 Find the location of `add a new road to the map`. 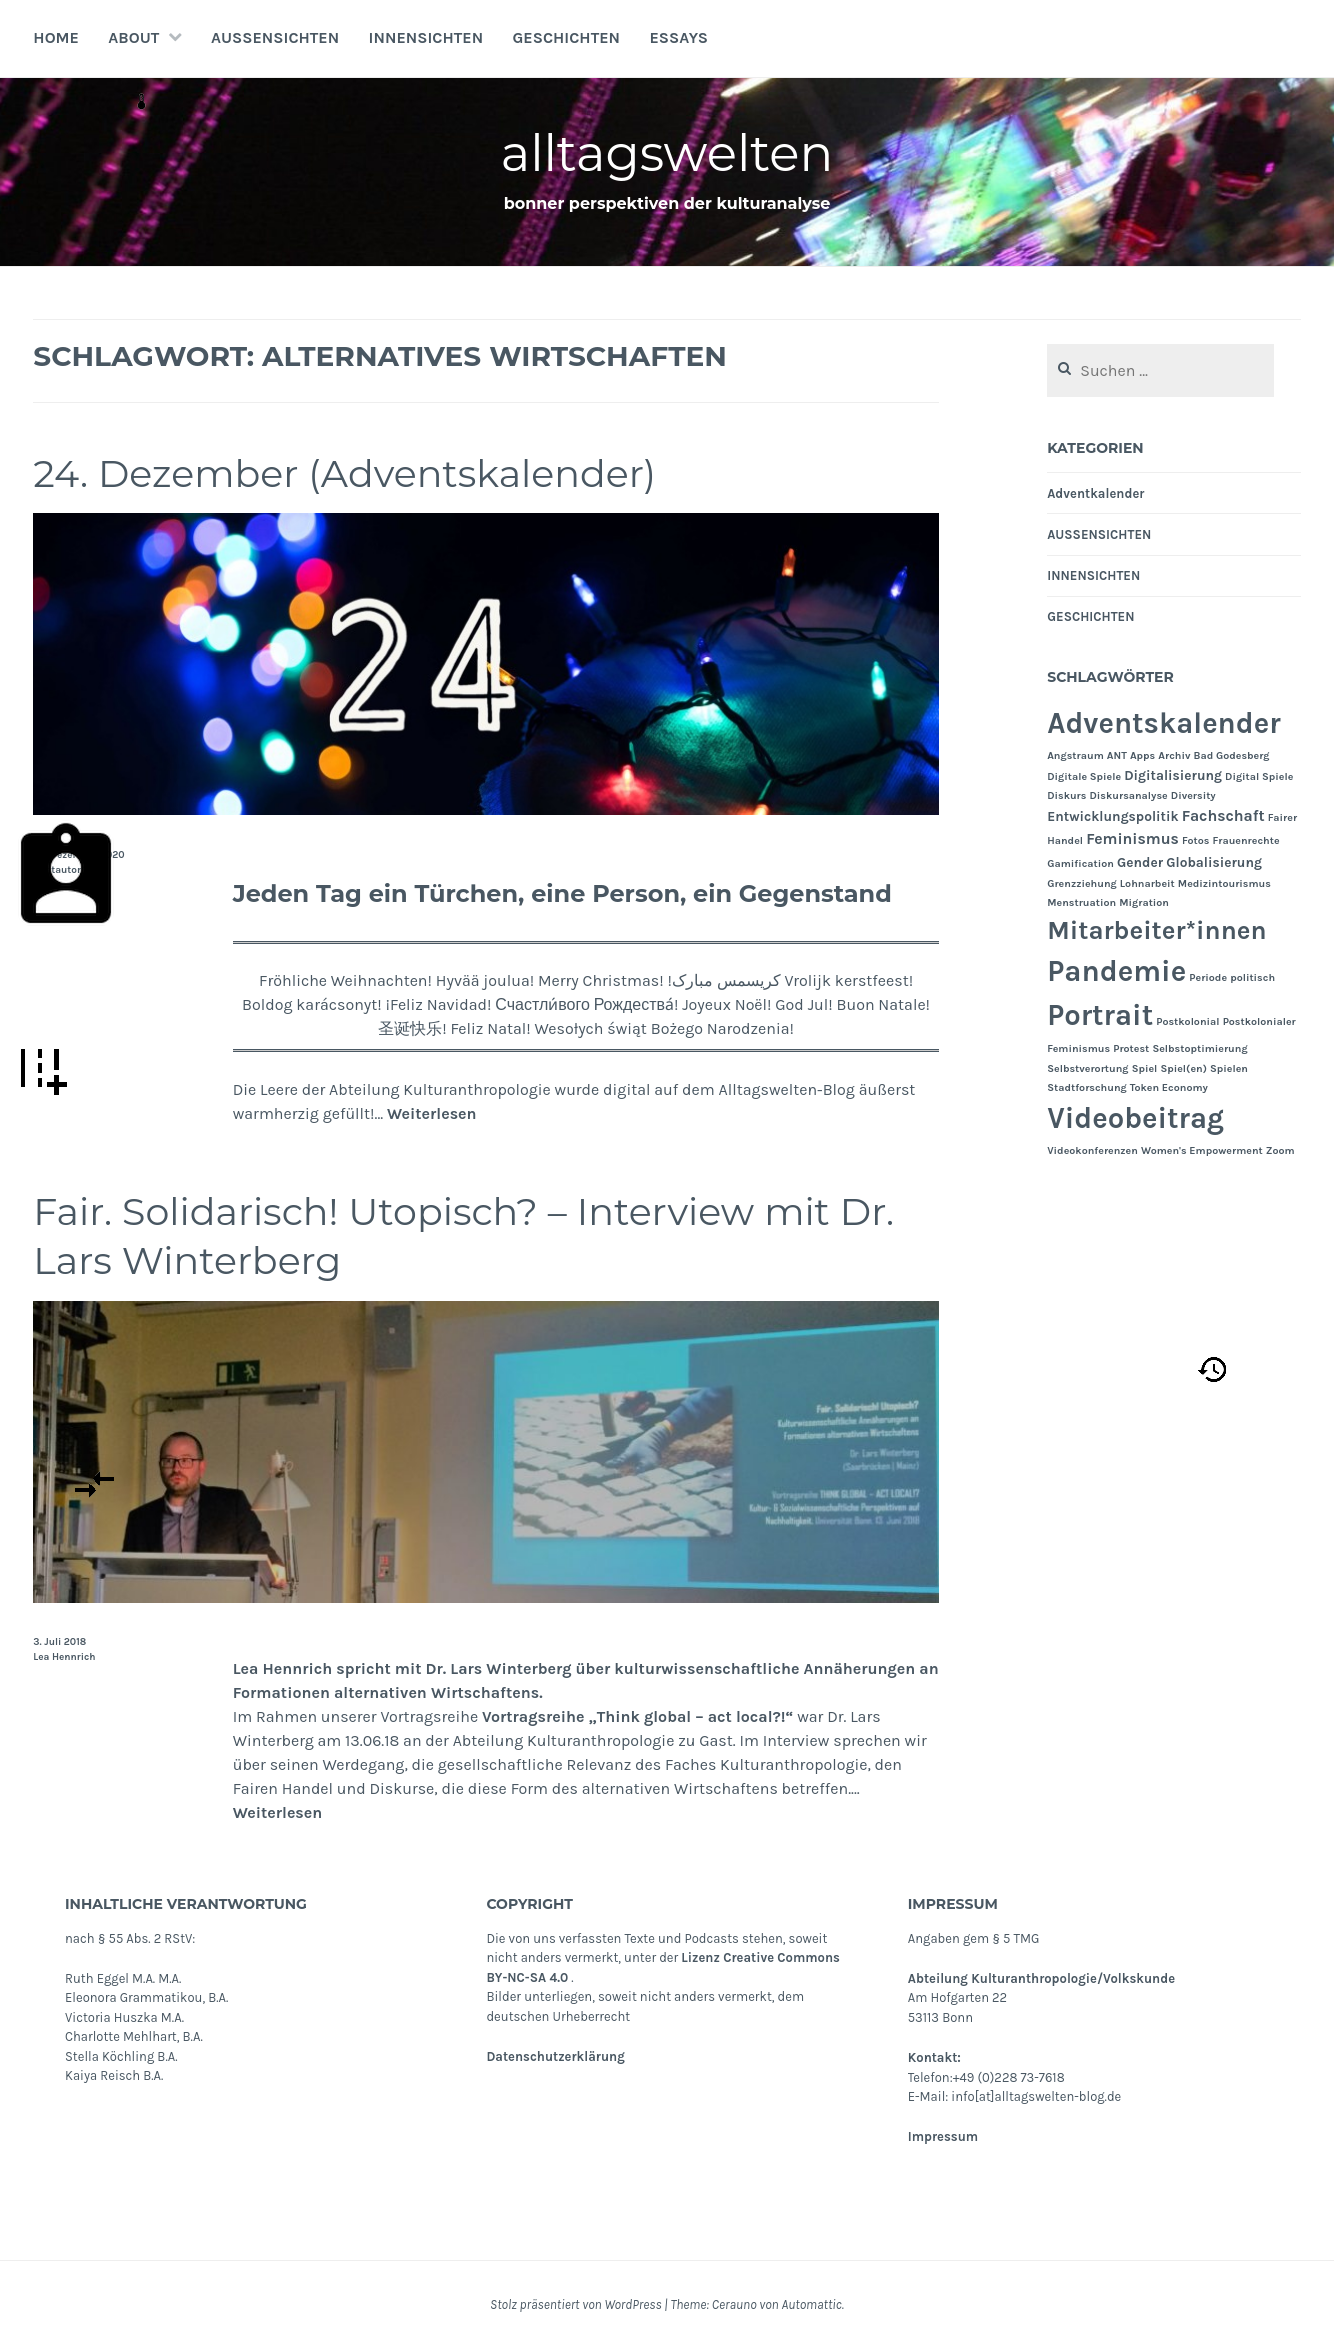

add a new road to the map is located at coordinates (40, 1068).